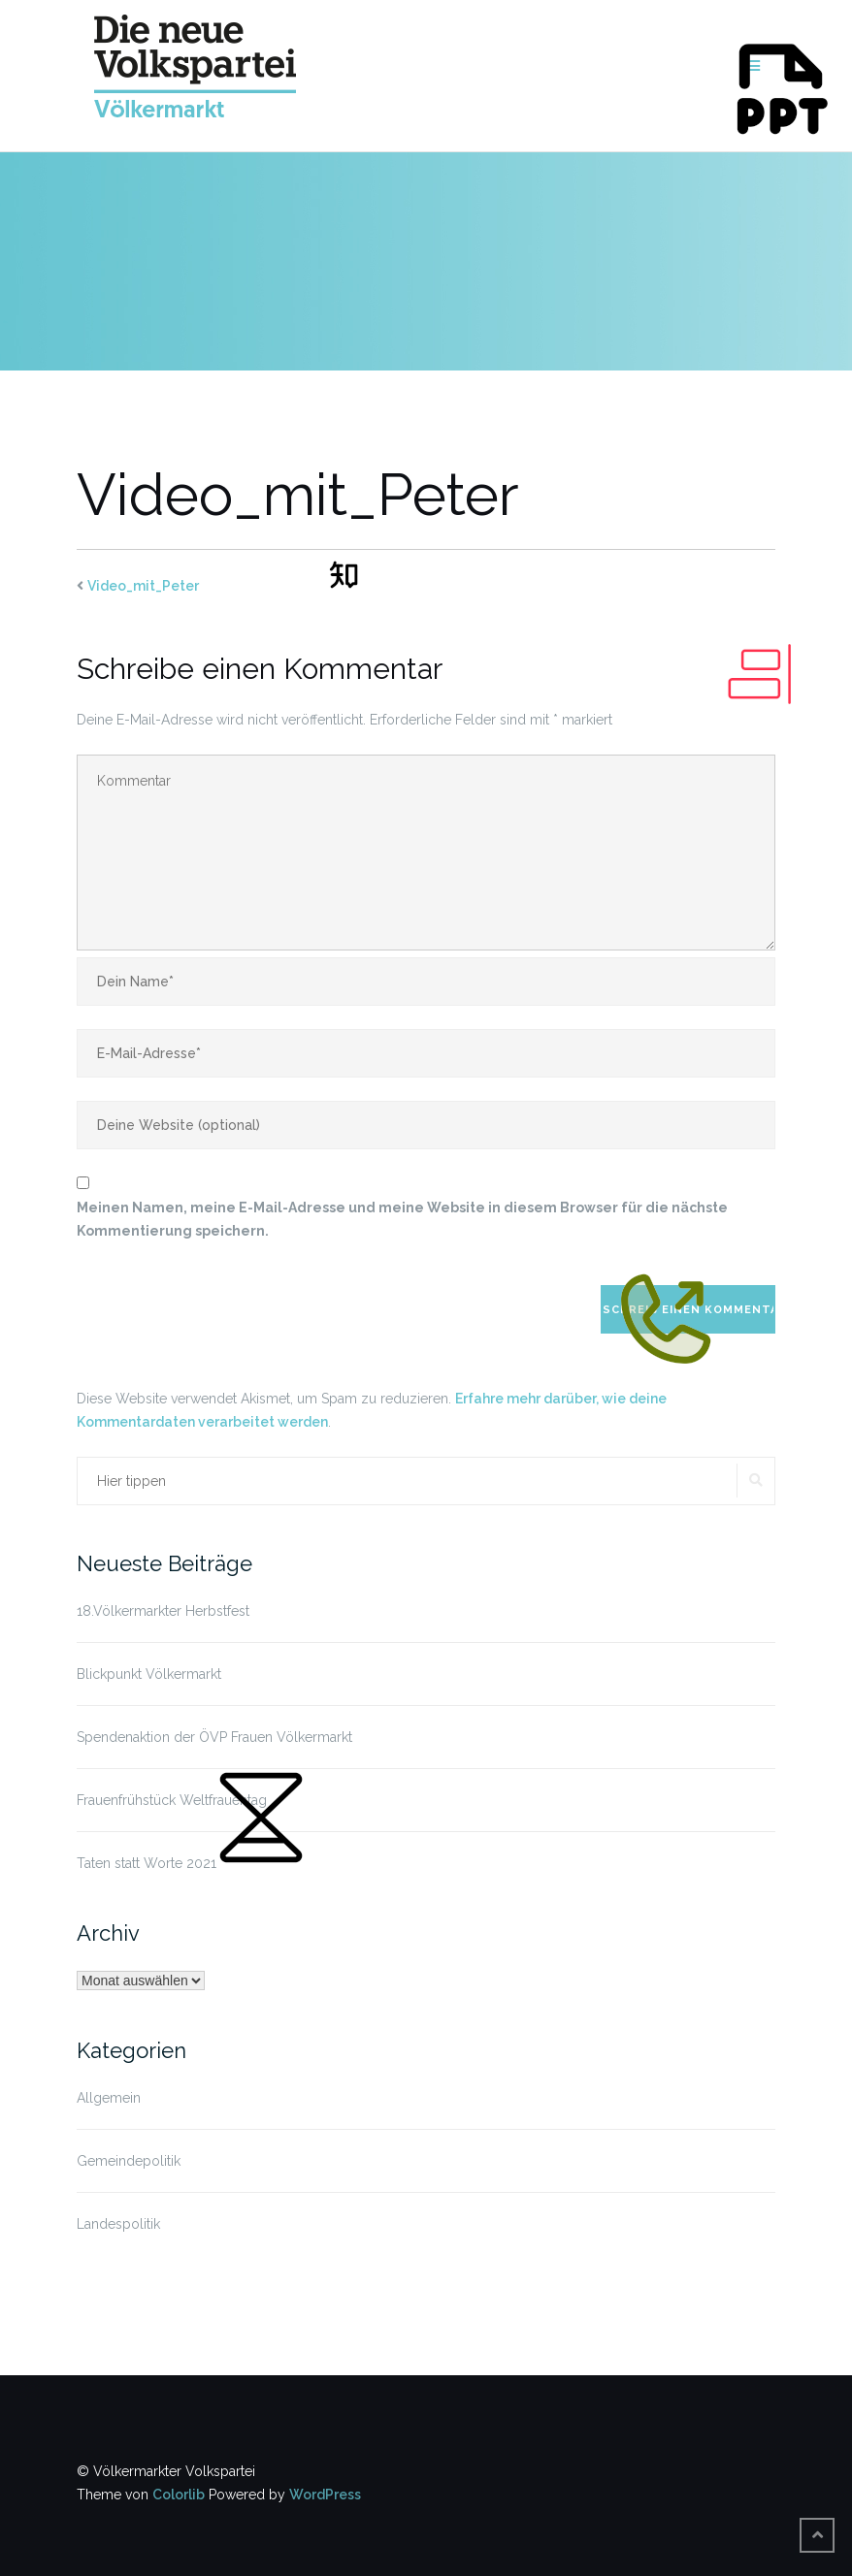 The image size is (852, 2576). I want to click on open a PowerPoint presentation file, so click(780, 92).